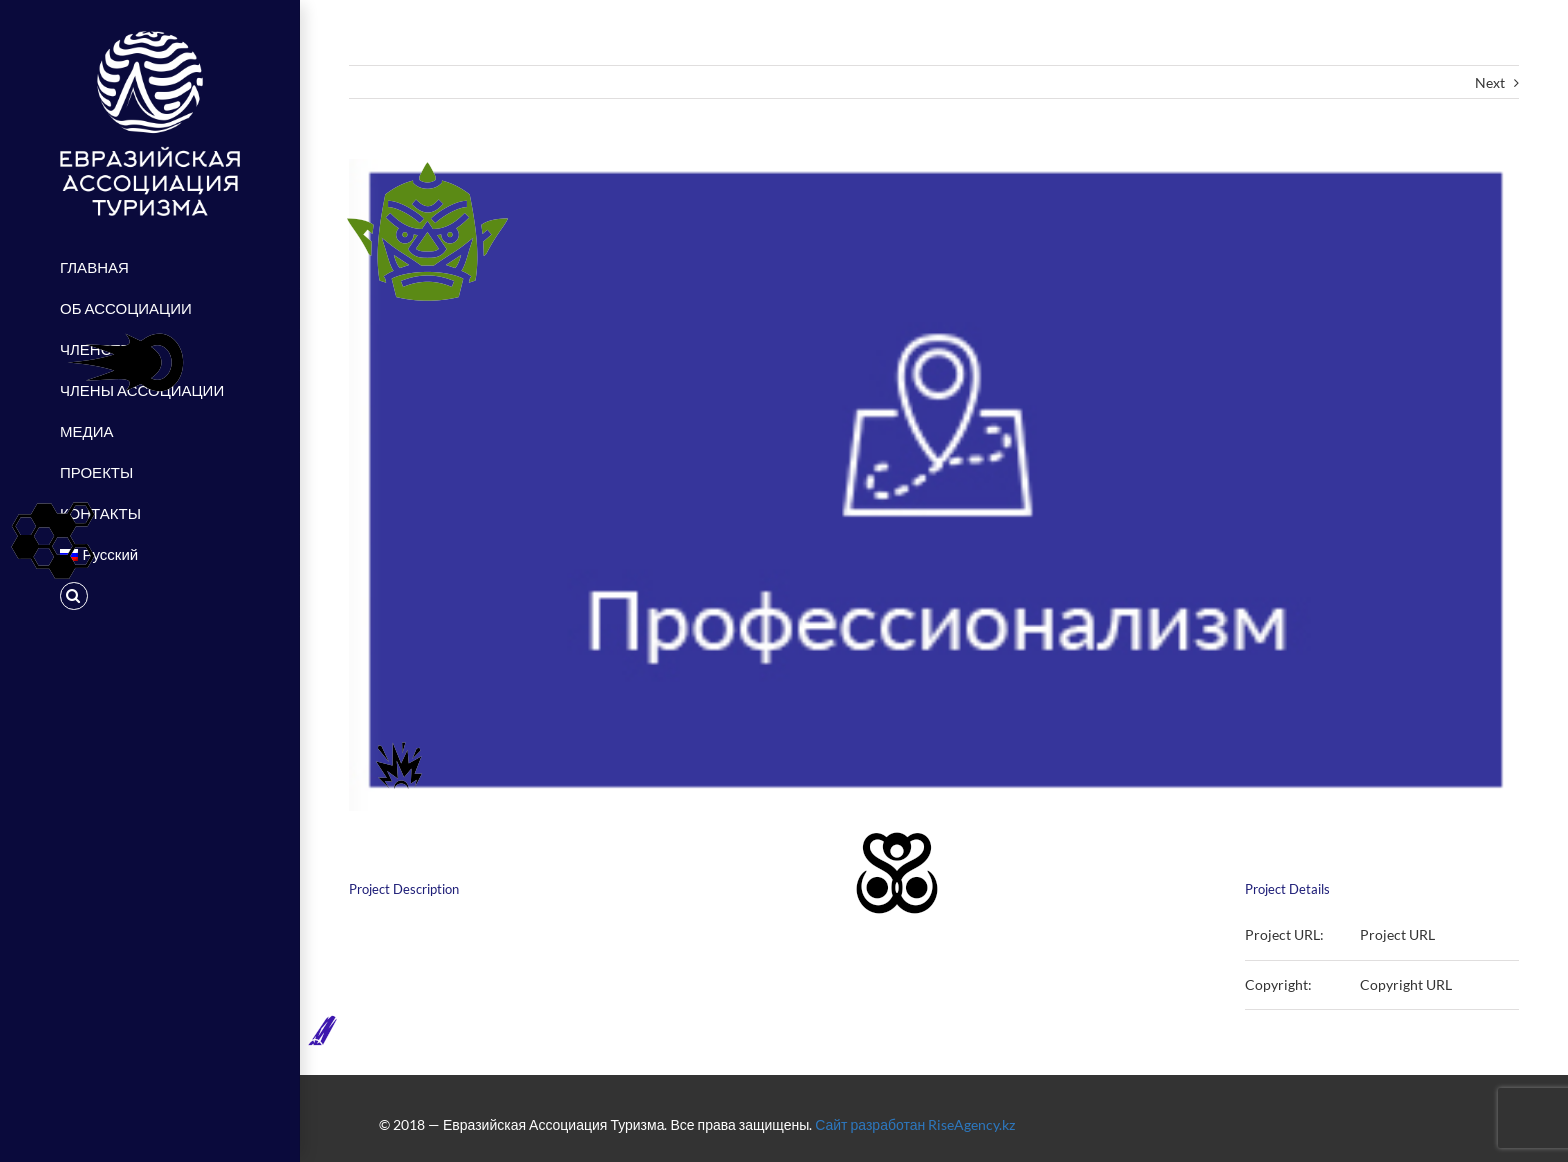 The image size is (1568, 1162). I want to click on access hexagonal grid or tile-based game mode, so click(53, 538).